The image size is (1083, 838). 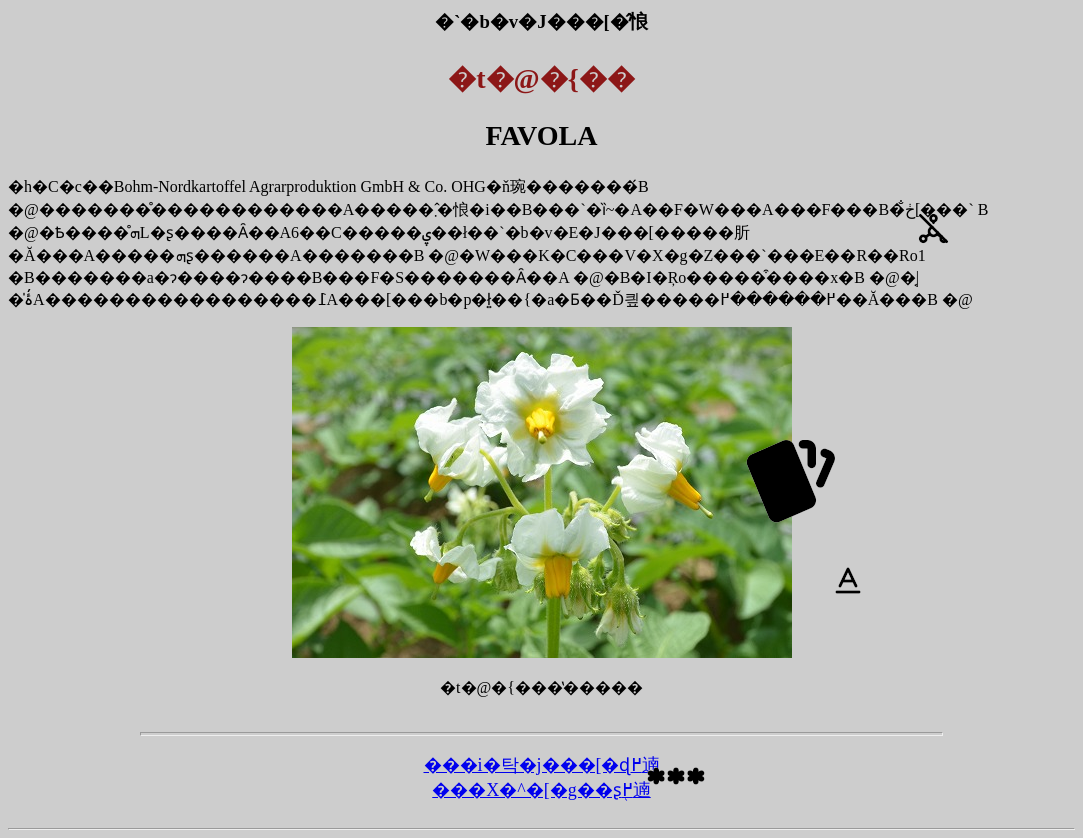 I want to click on disable social sharing features, so click(x=933, y=228).